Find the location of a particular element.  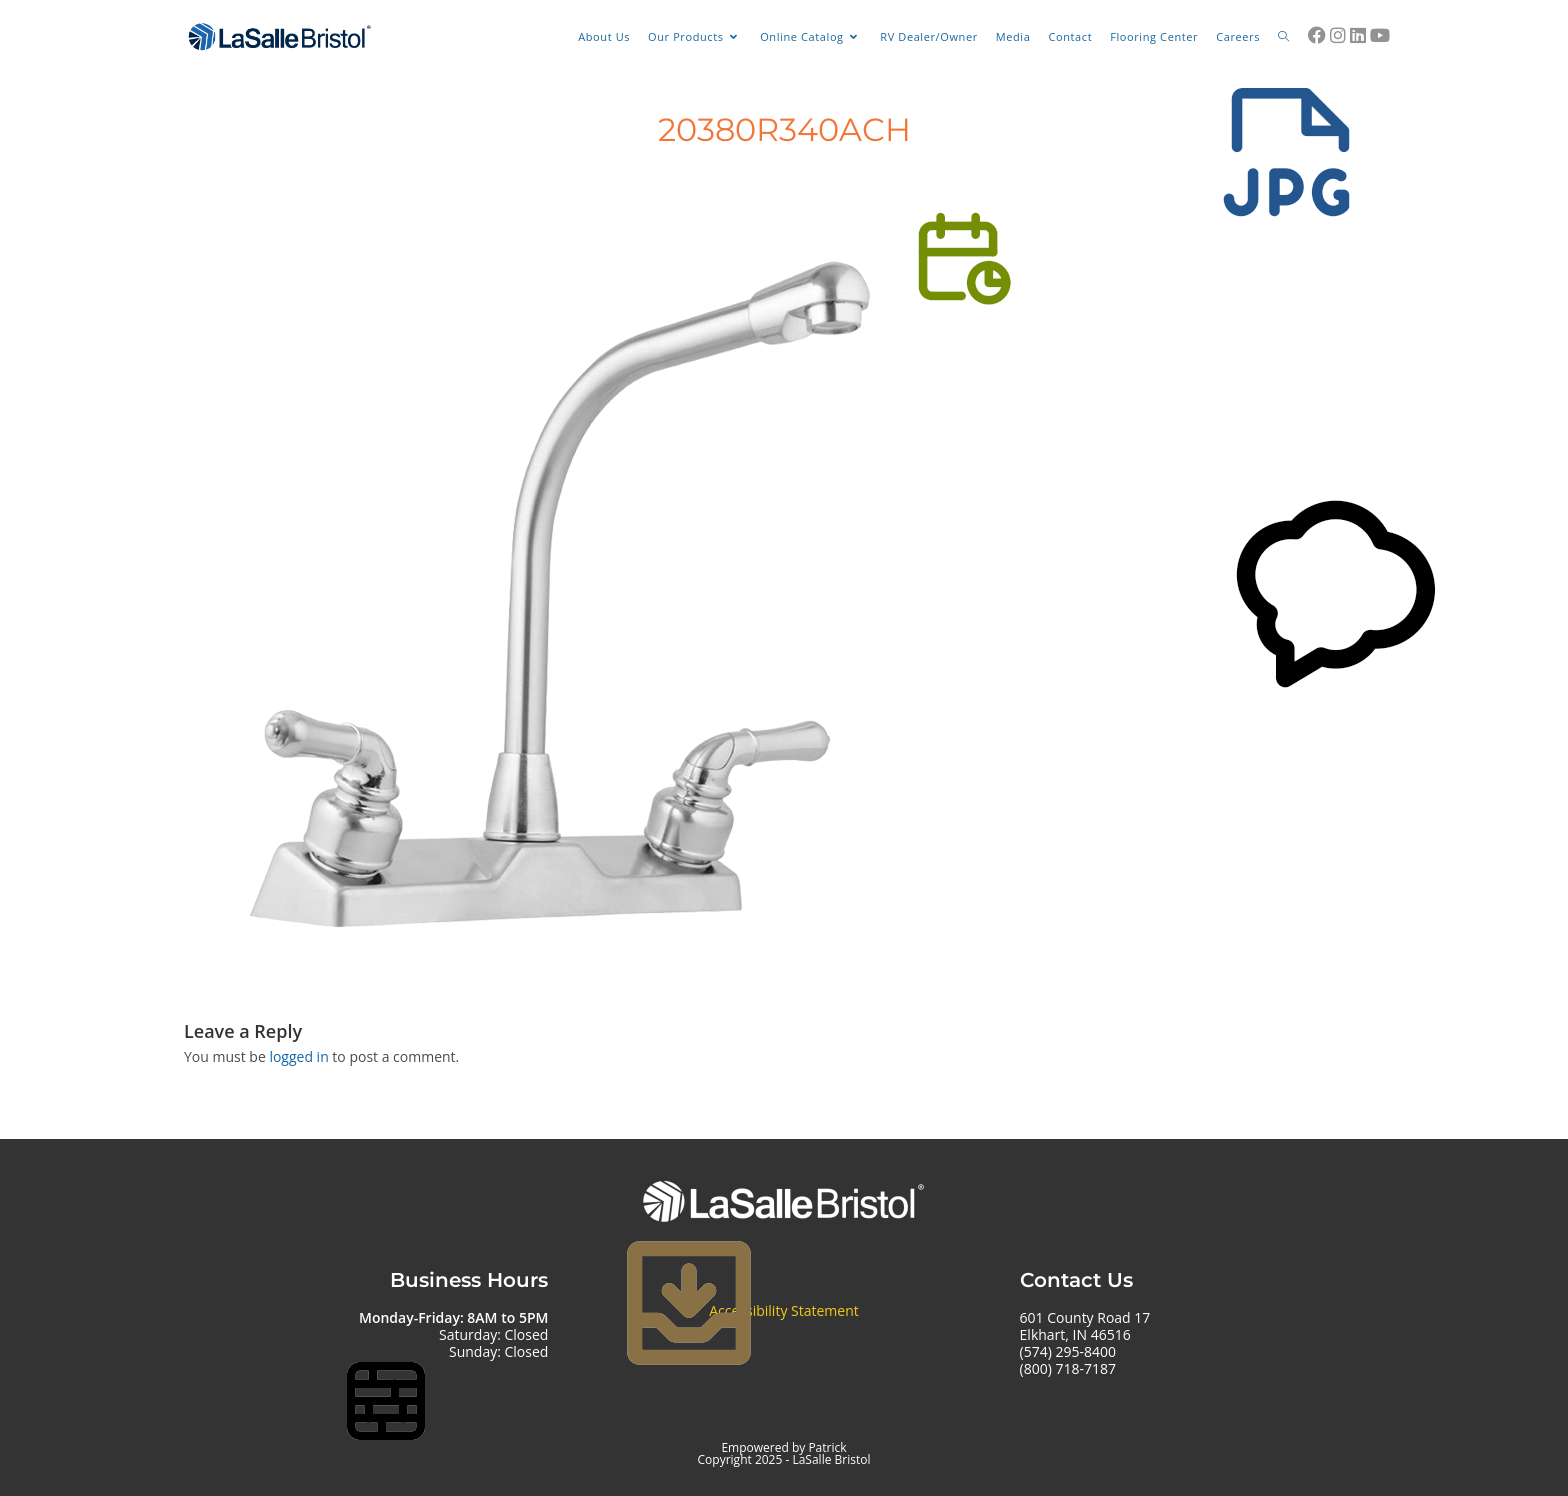

view wall or barrier settings is located at coordinates (386, 1401).